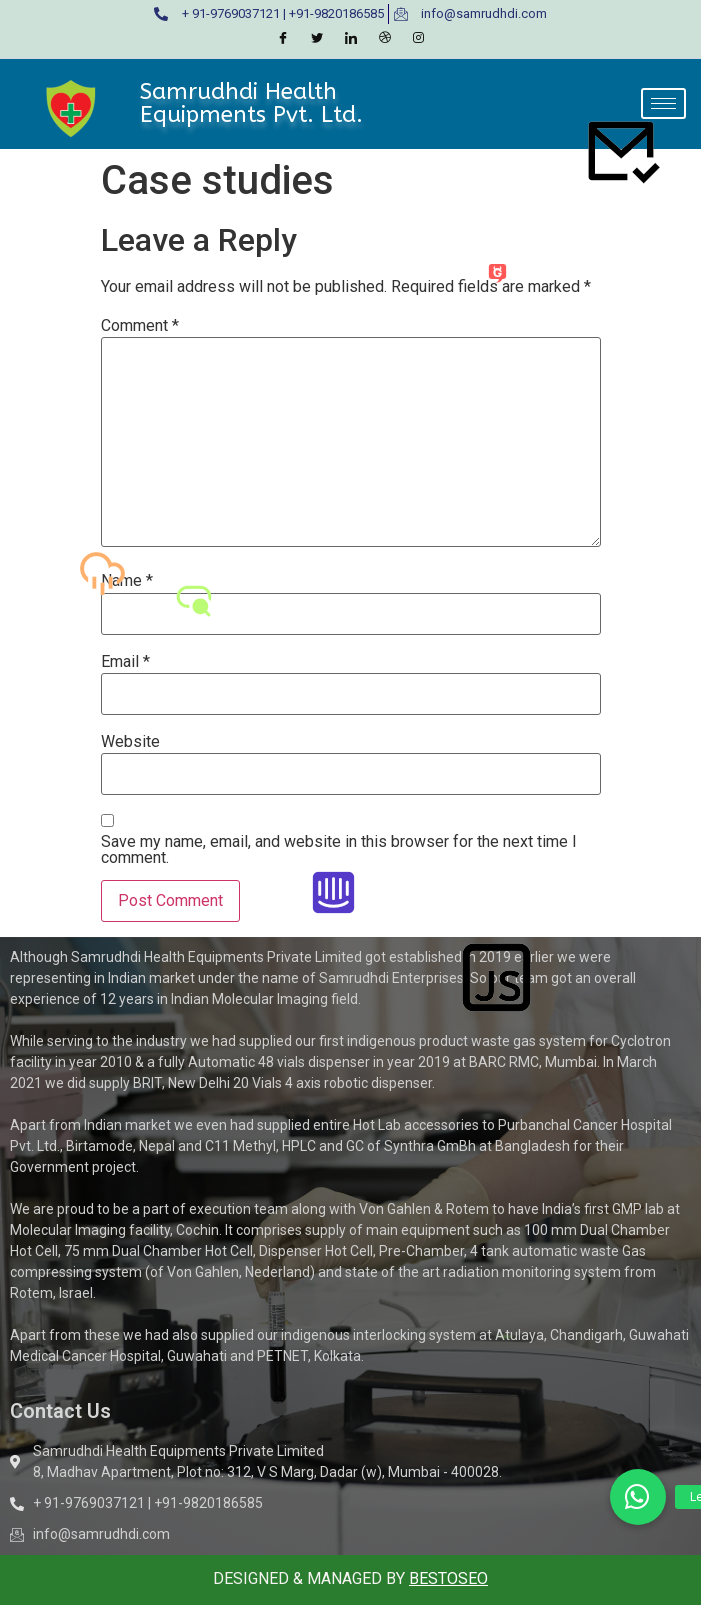 The image size is (701, 1605). What do you see at coordinates (333, 892) in the screenshot?
I see `open Intercom chat support` at bounding box center [333, 892].